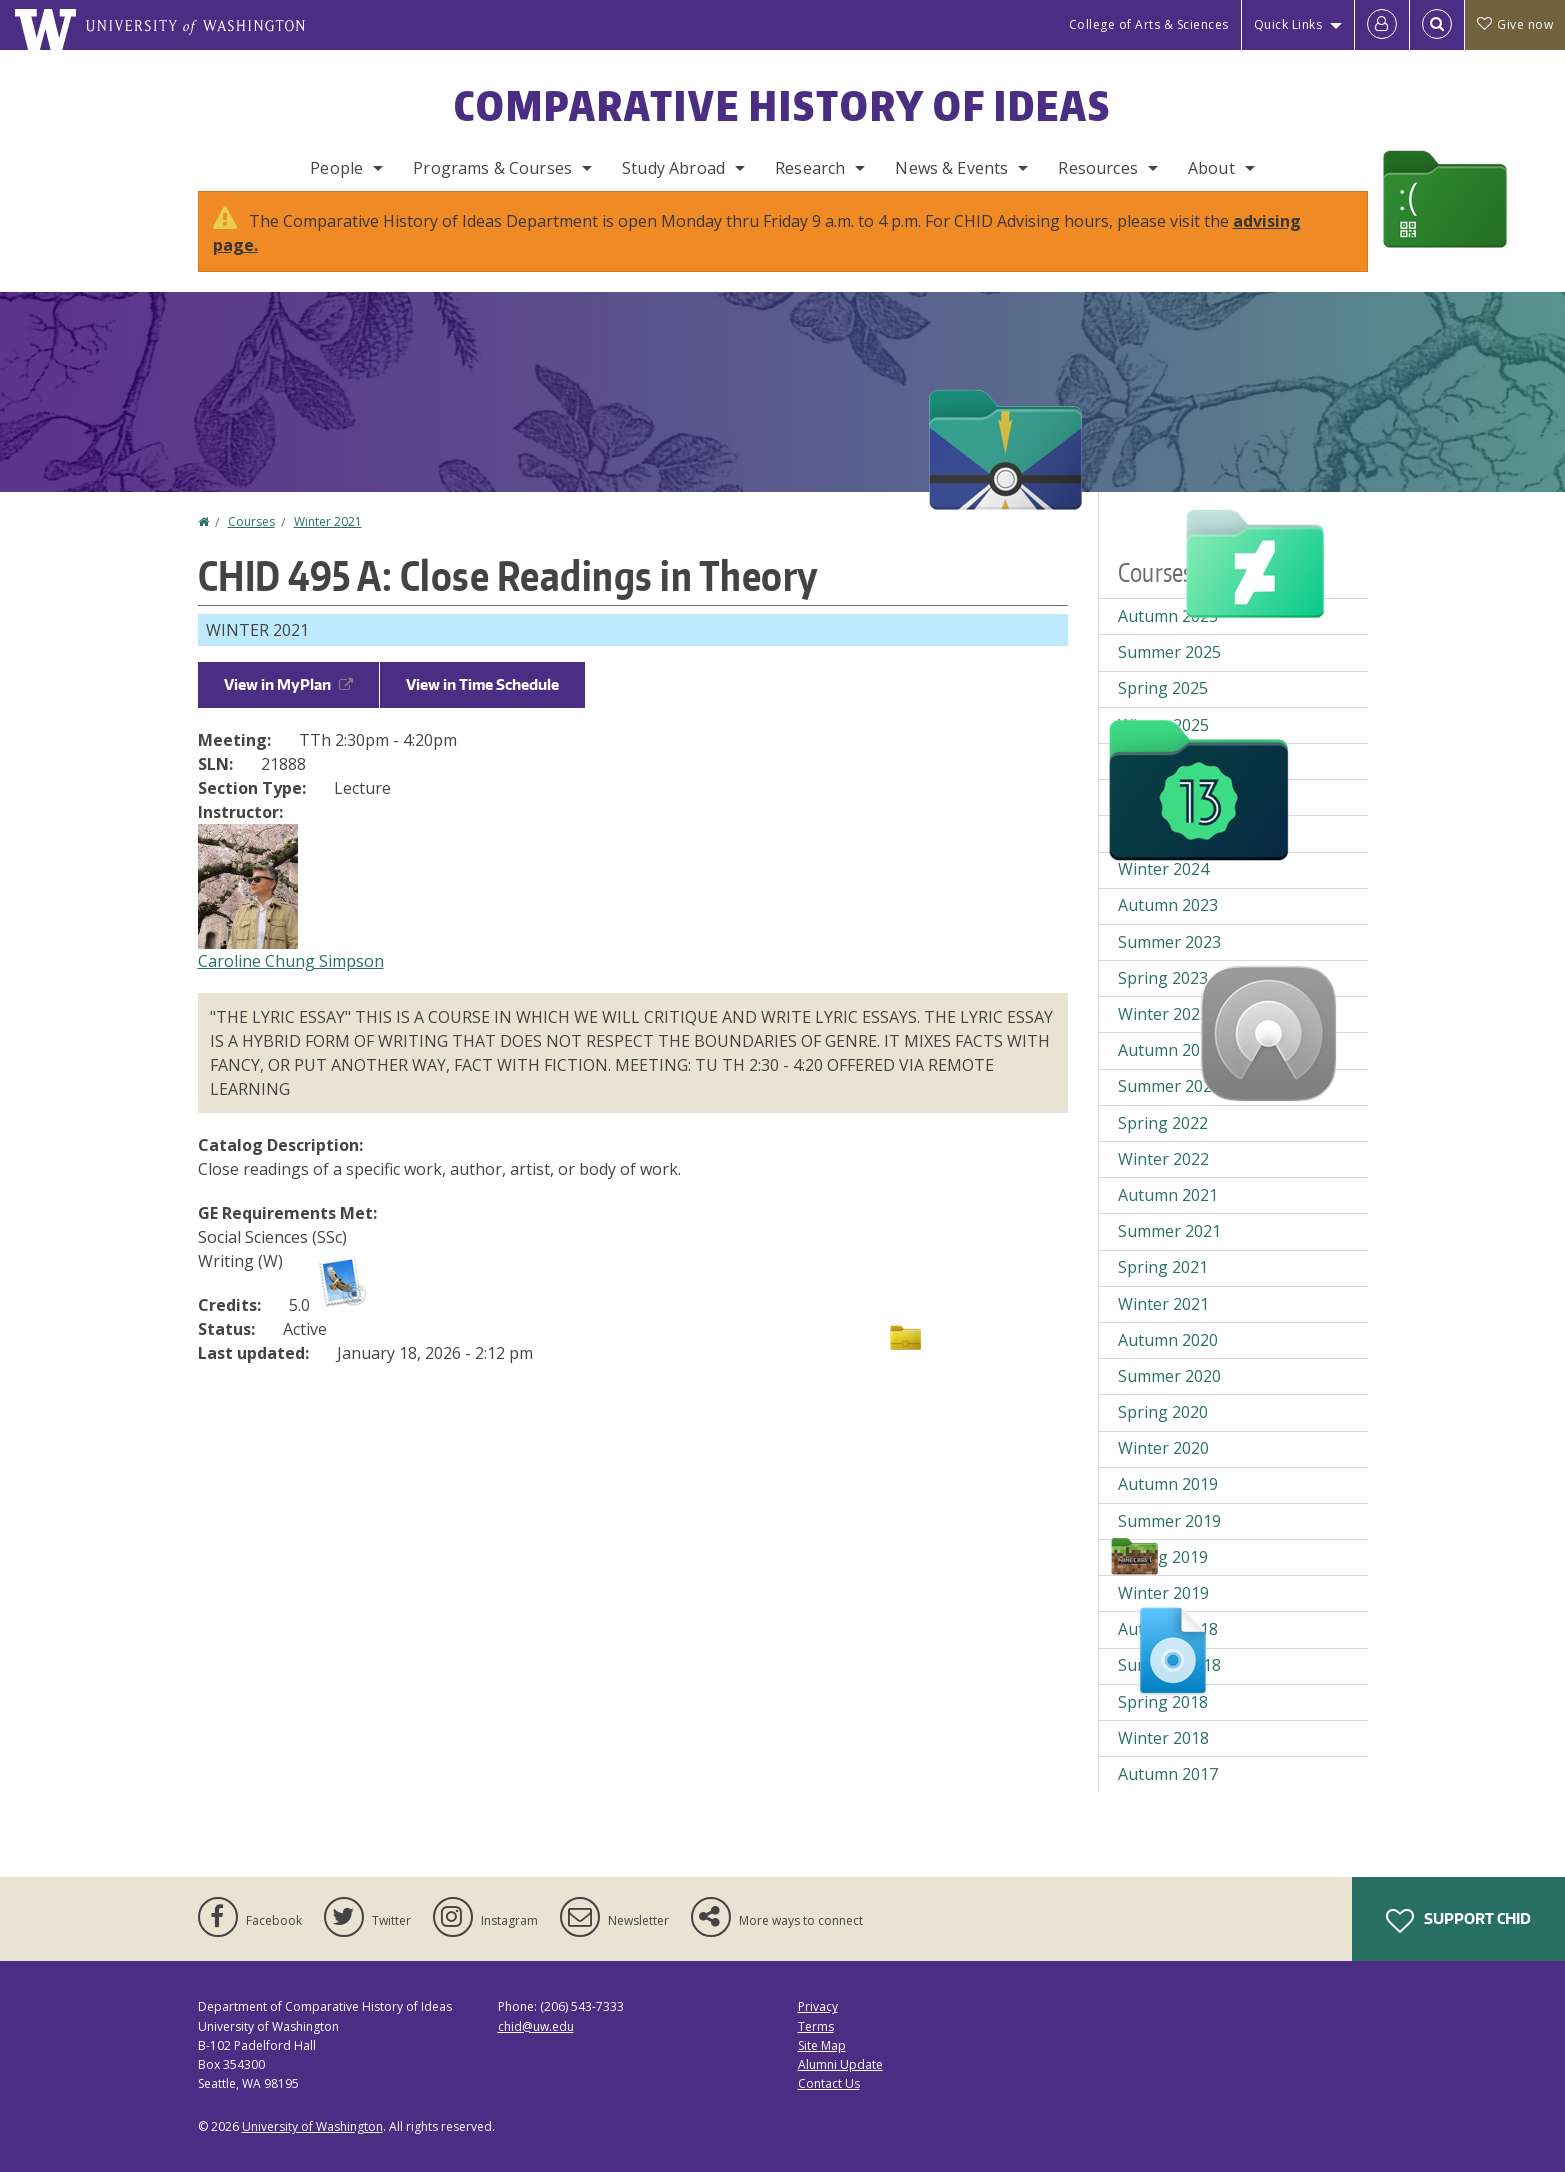 The width and height of the screenshot is (1565, 2172). I want to click on folder for storing pokémon-related files or games, so click(905, 1338).